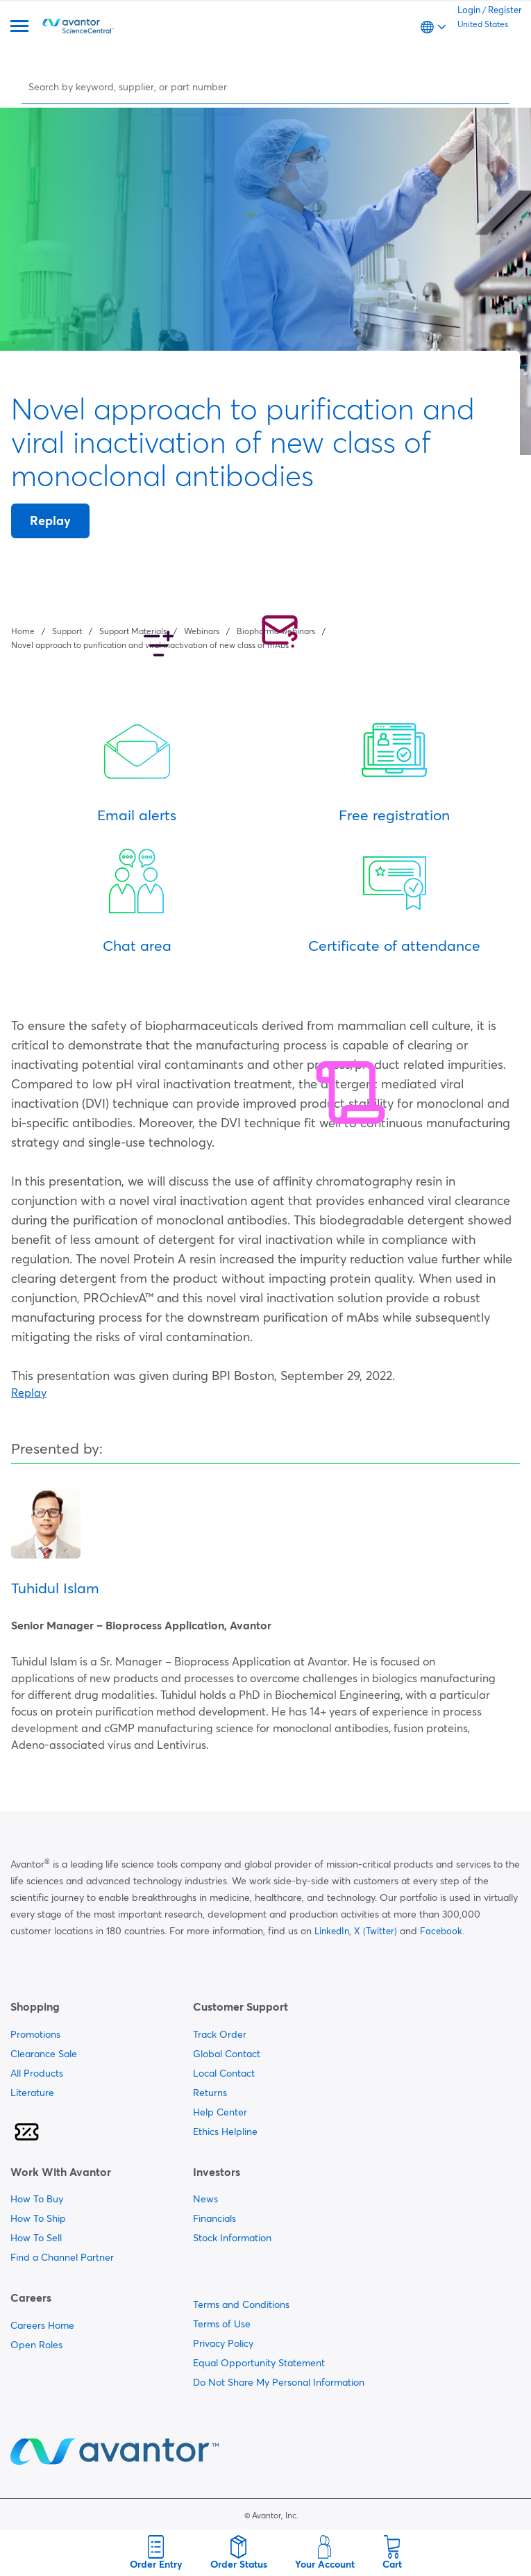  What do you see at coordinates (280, 630) in the screenshot?
I see `access email help or support` at bounding box center [280, 630].